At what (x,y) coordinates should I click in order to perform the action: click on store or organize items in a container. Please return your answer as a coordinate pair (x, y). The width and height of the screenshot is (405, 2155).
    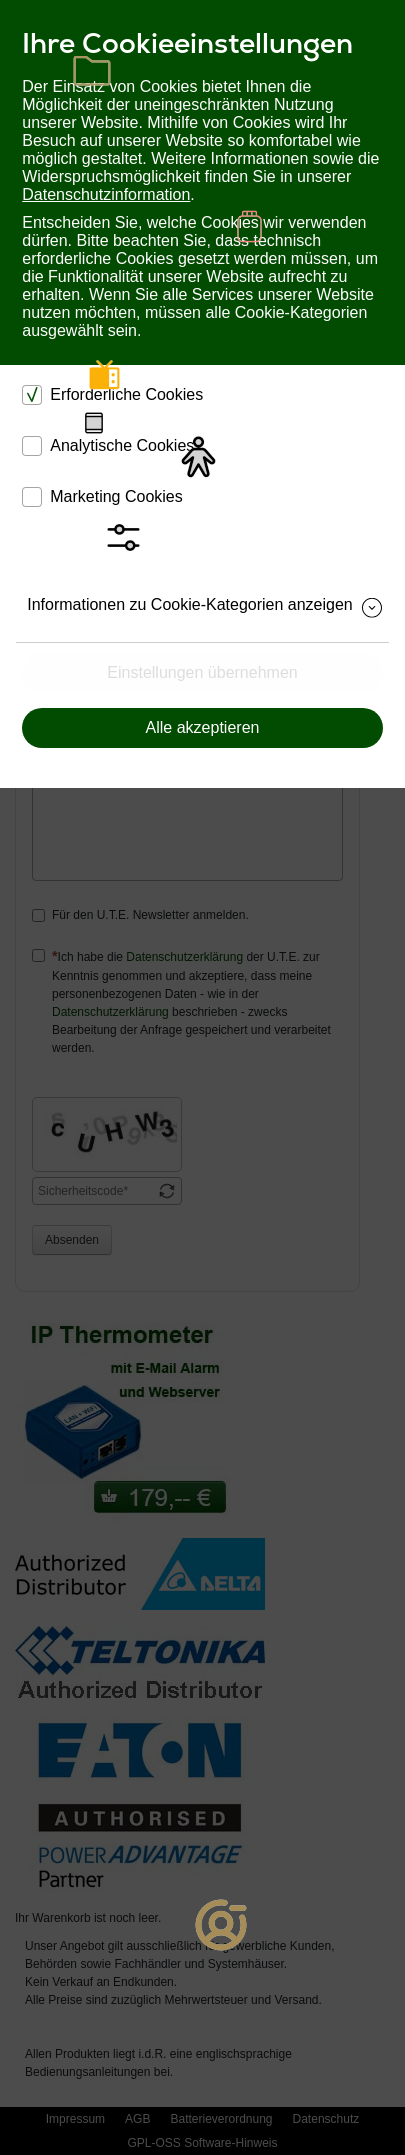
    Looking at the image, I should click on (249, 226).